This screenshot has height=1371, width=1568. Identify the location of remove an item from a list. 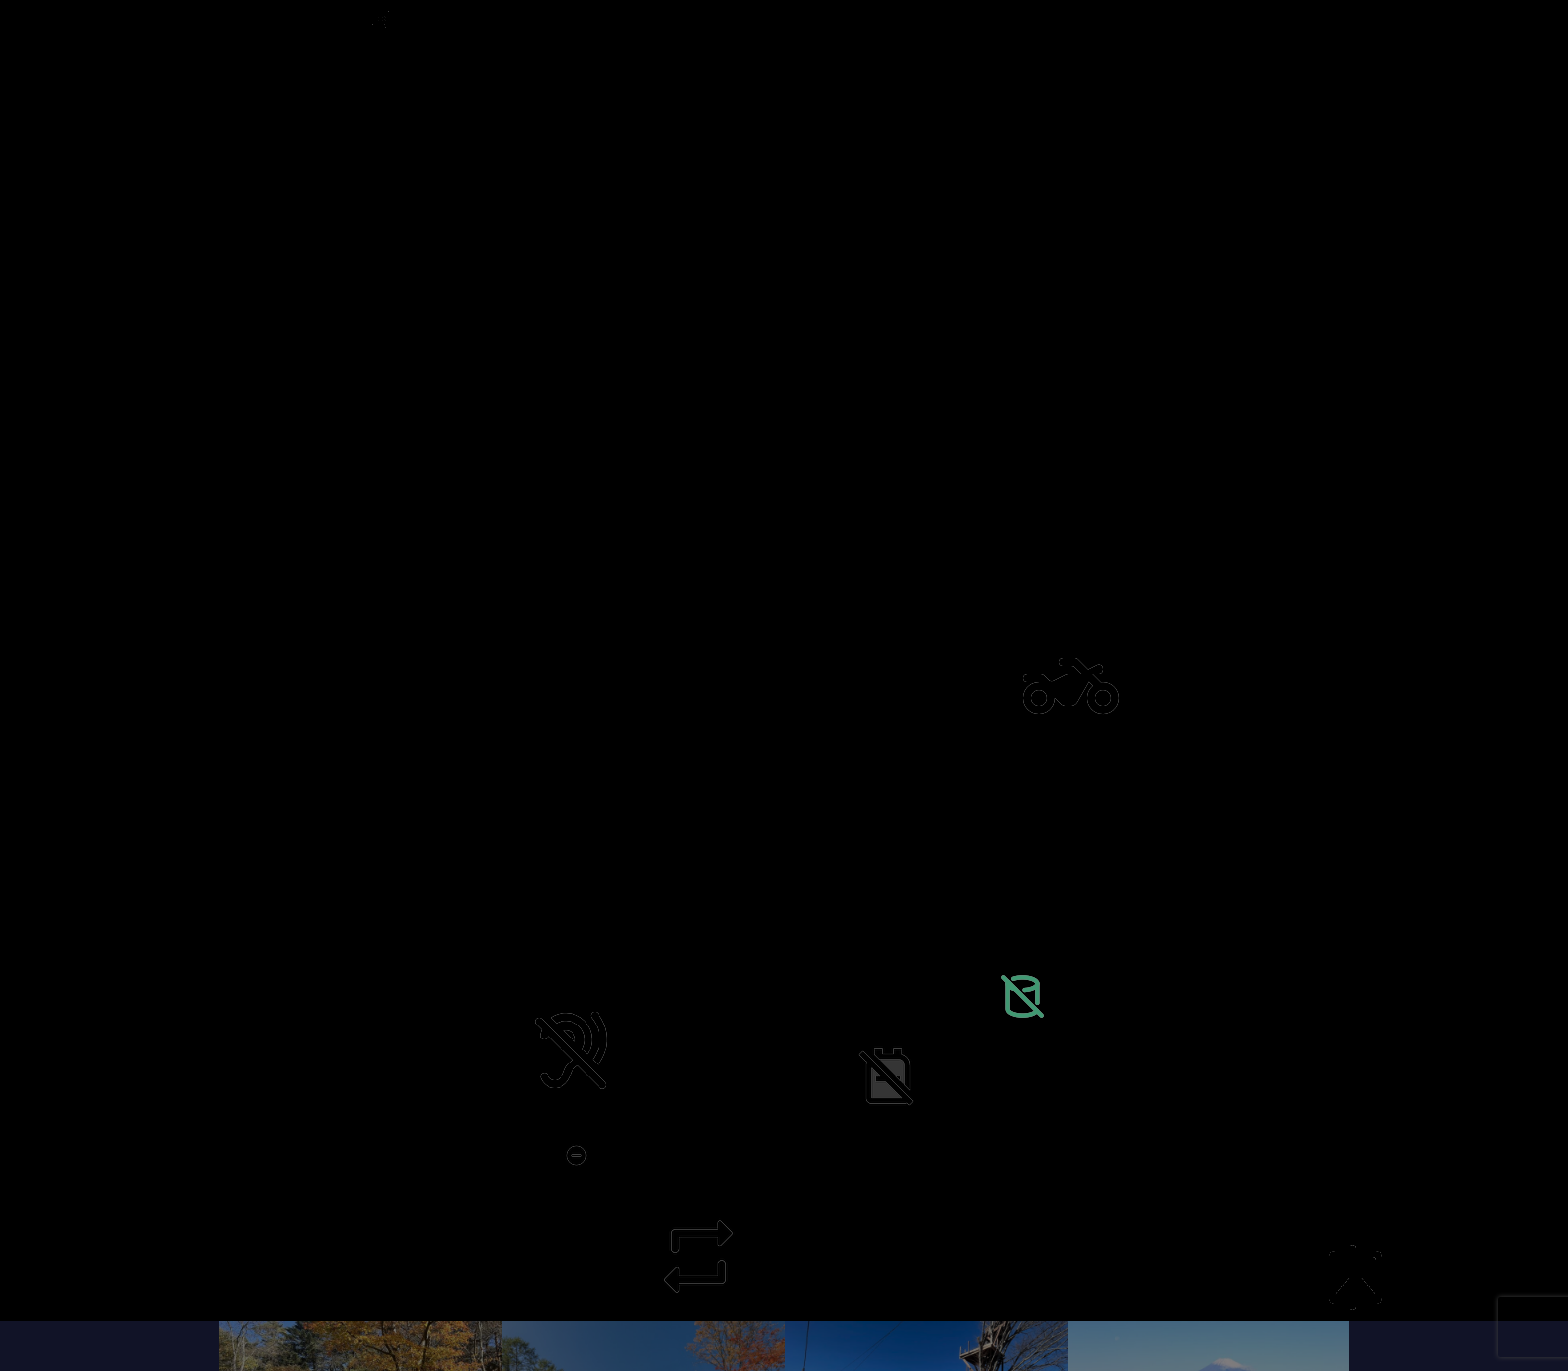
(576, 1155).